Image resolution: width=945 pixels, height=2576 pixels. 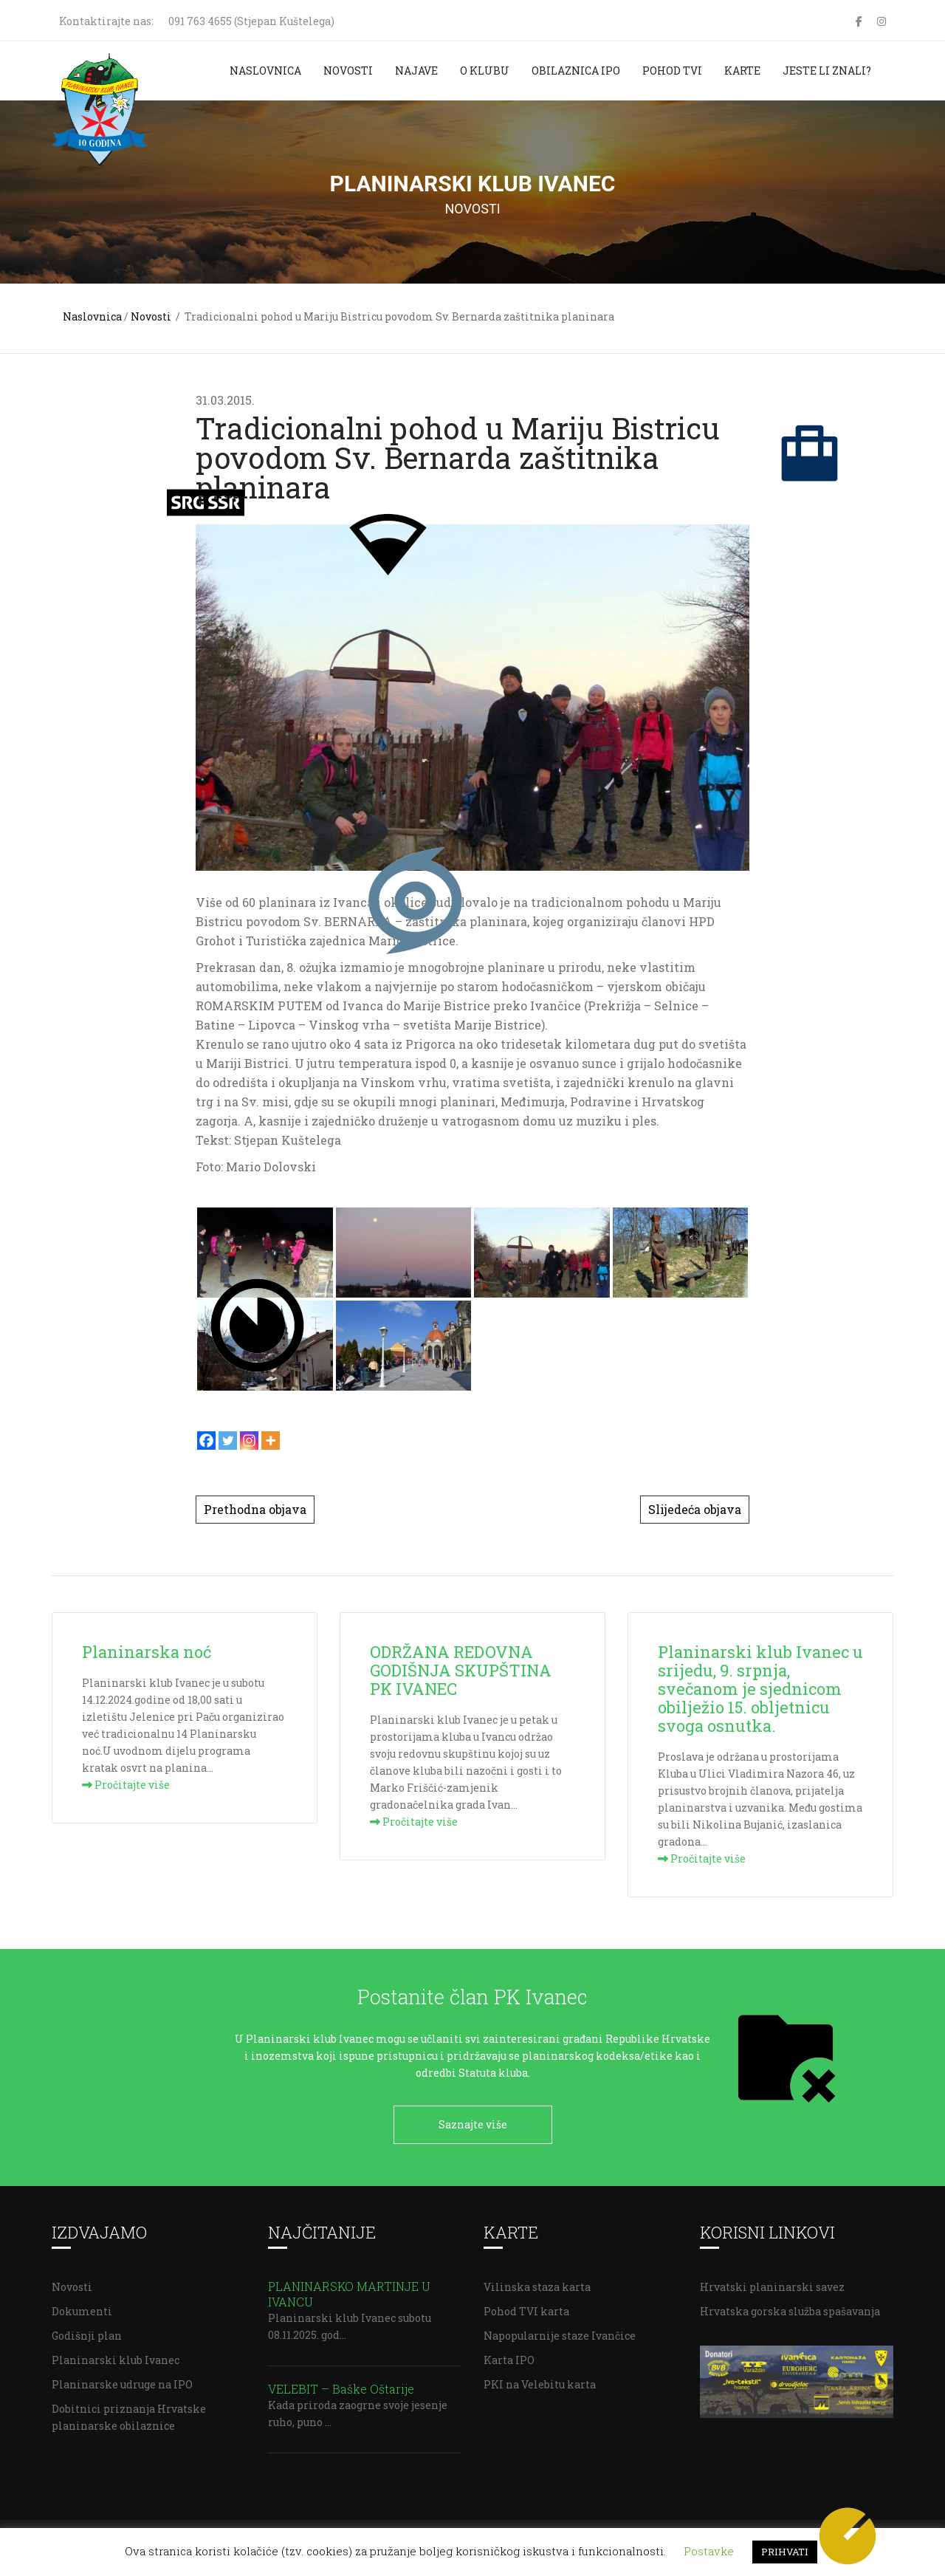 I want to click on SRG SSR Swiss broadcasting company logo, so click(x=205, y=502).